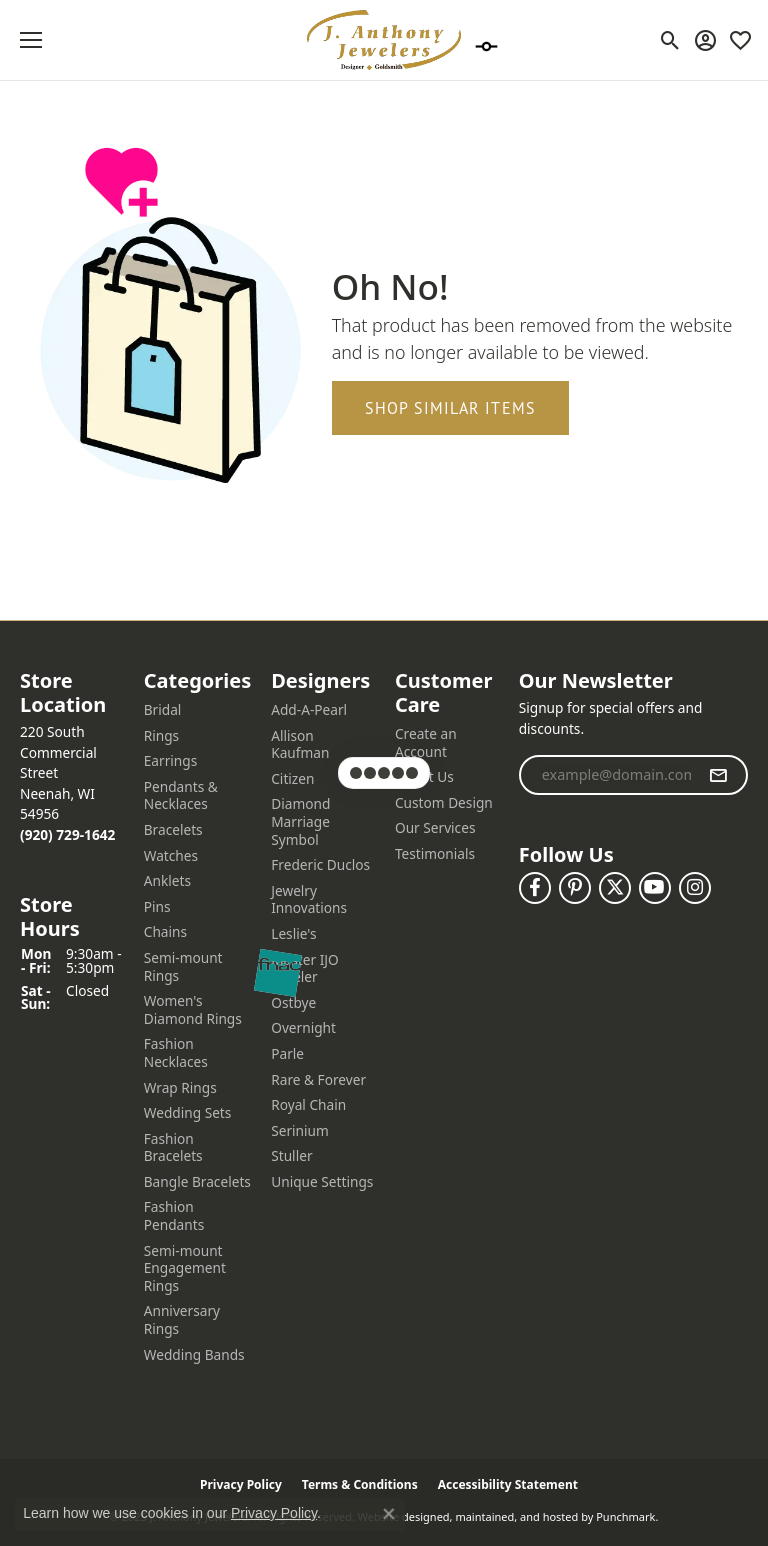  I want to click on view commit history in version control, so click(486, 46).